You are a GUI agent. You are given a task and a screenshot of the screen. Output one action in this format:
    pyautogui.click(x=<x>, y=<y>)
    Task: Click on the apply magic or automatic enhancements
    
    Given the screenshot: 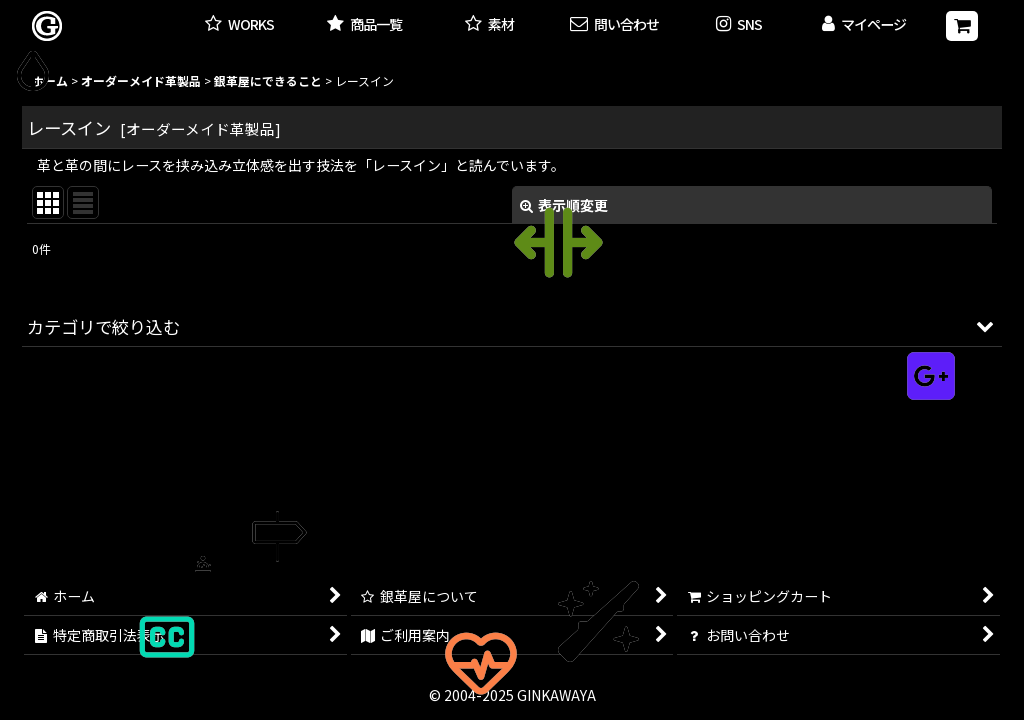 What is the action you would take?
    pyautogui.click(x=598, y=621)
    